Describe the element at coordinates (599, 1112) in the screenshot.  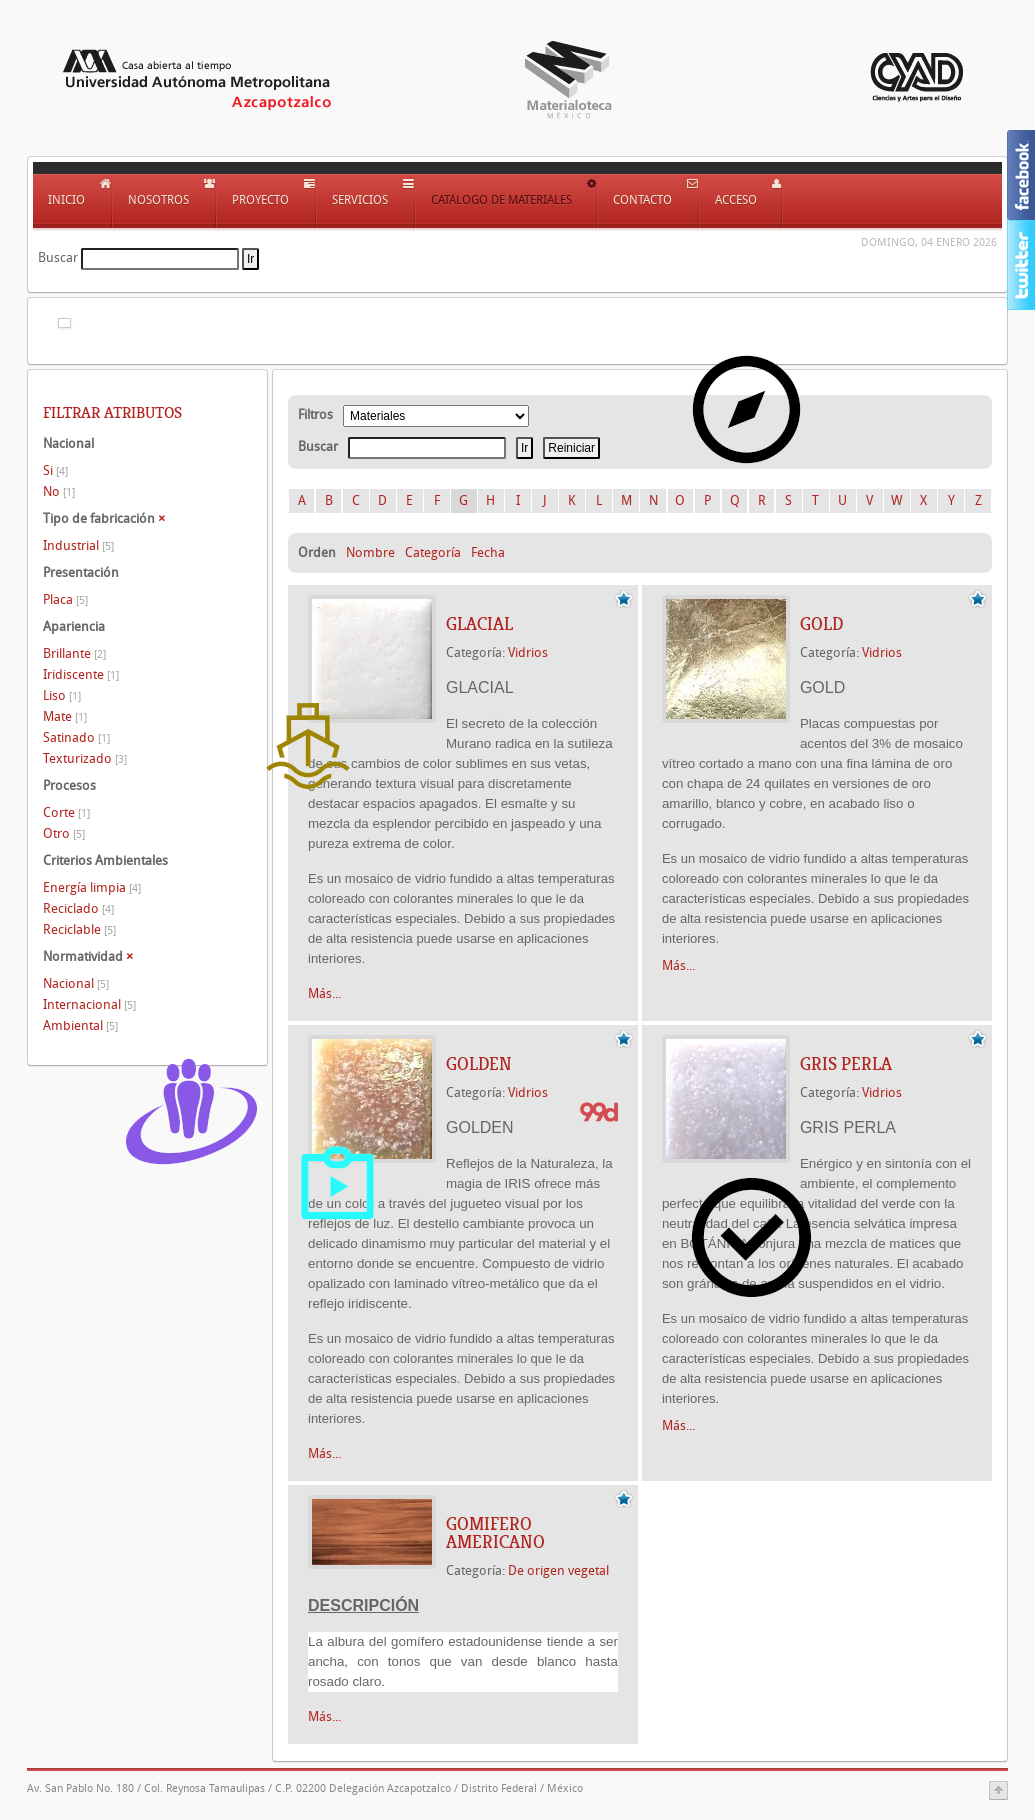
I see `99designs logo - link to design marketplace platform` at that location.